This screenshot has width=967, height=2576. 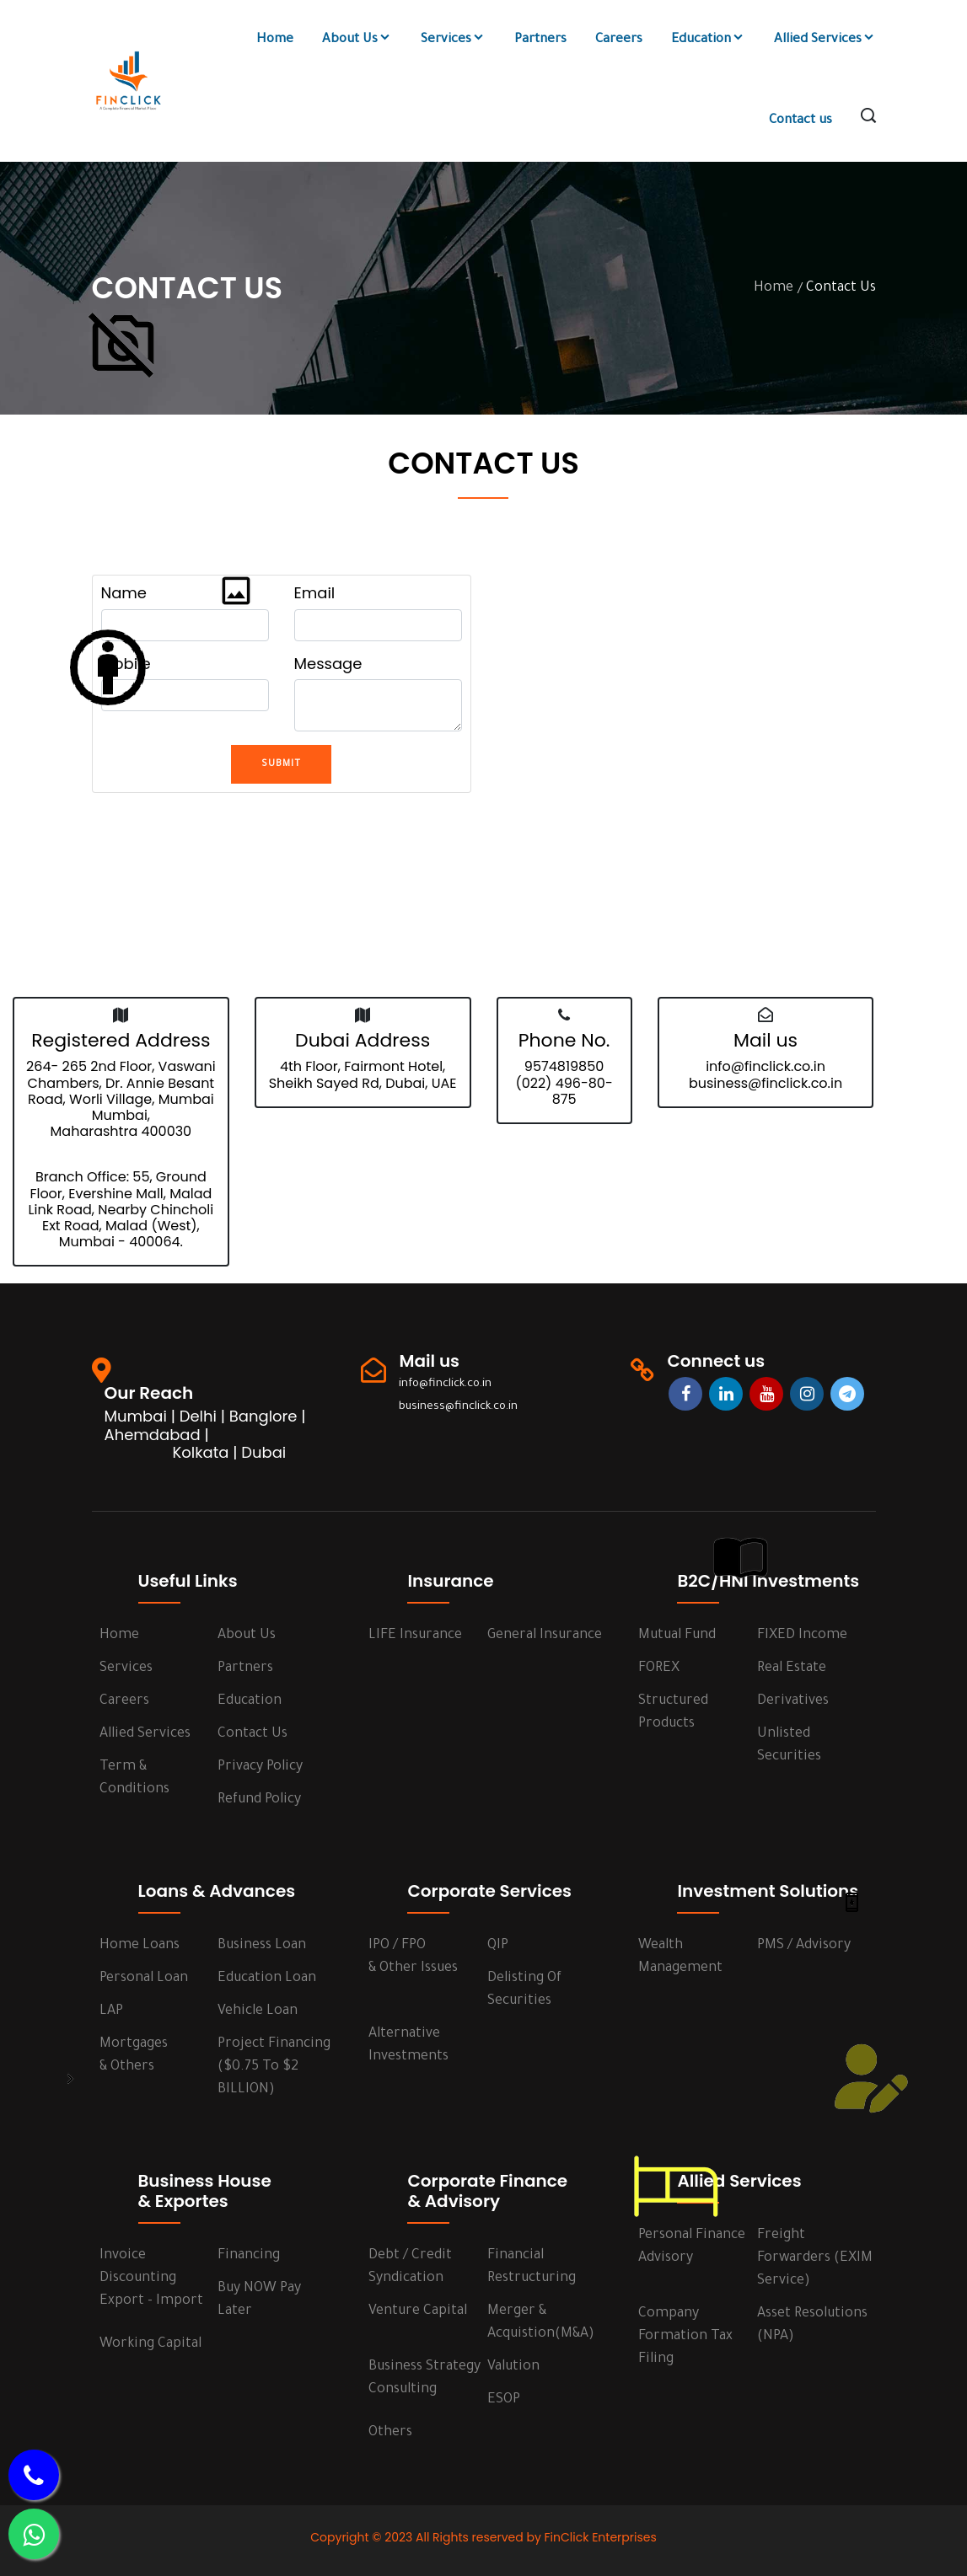 I want to click on edit user profile, so click(x=869, y=2075).